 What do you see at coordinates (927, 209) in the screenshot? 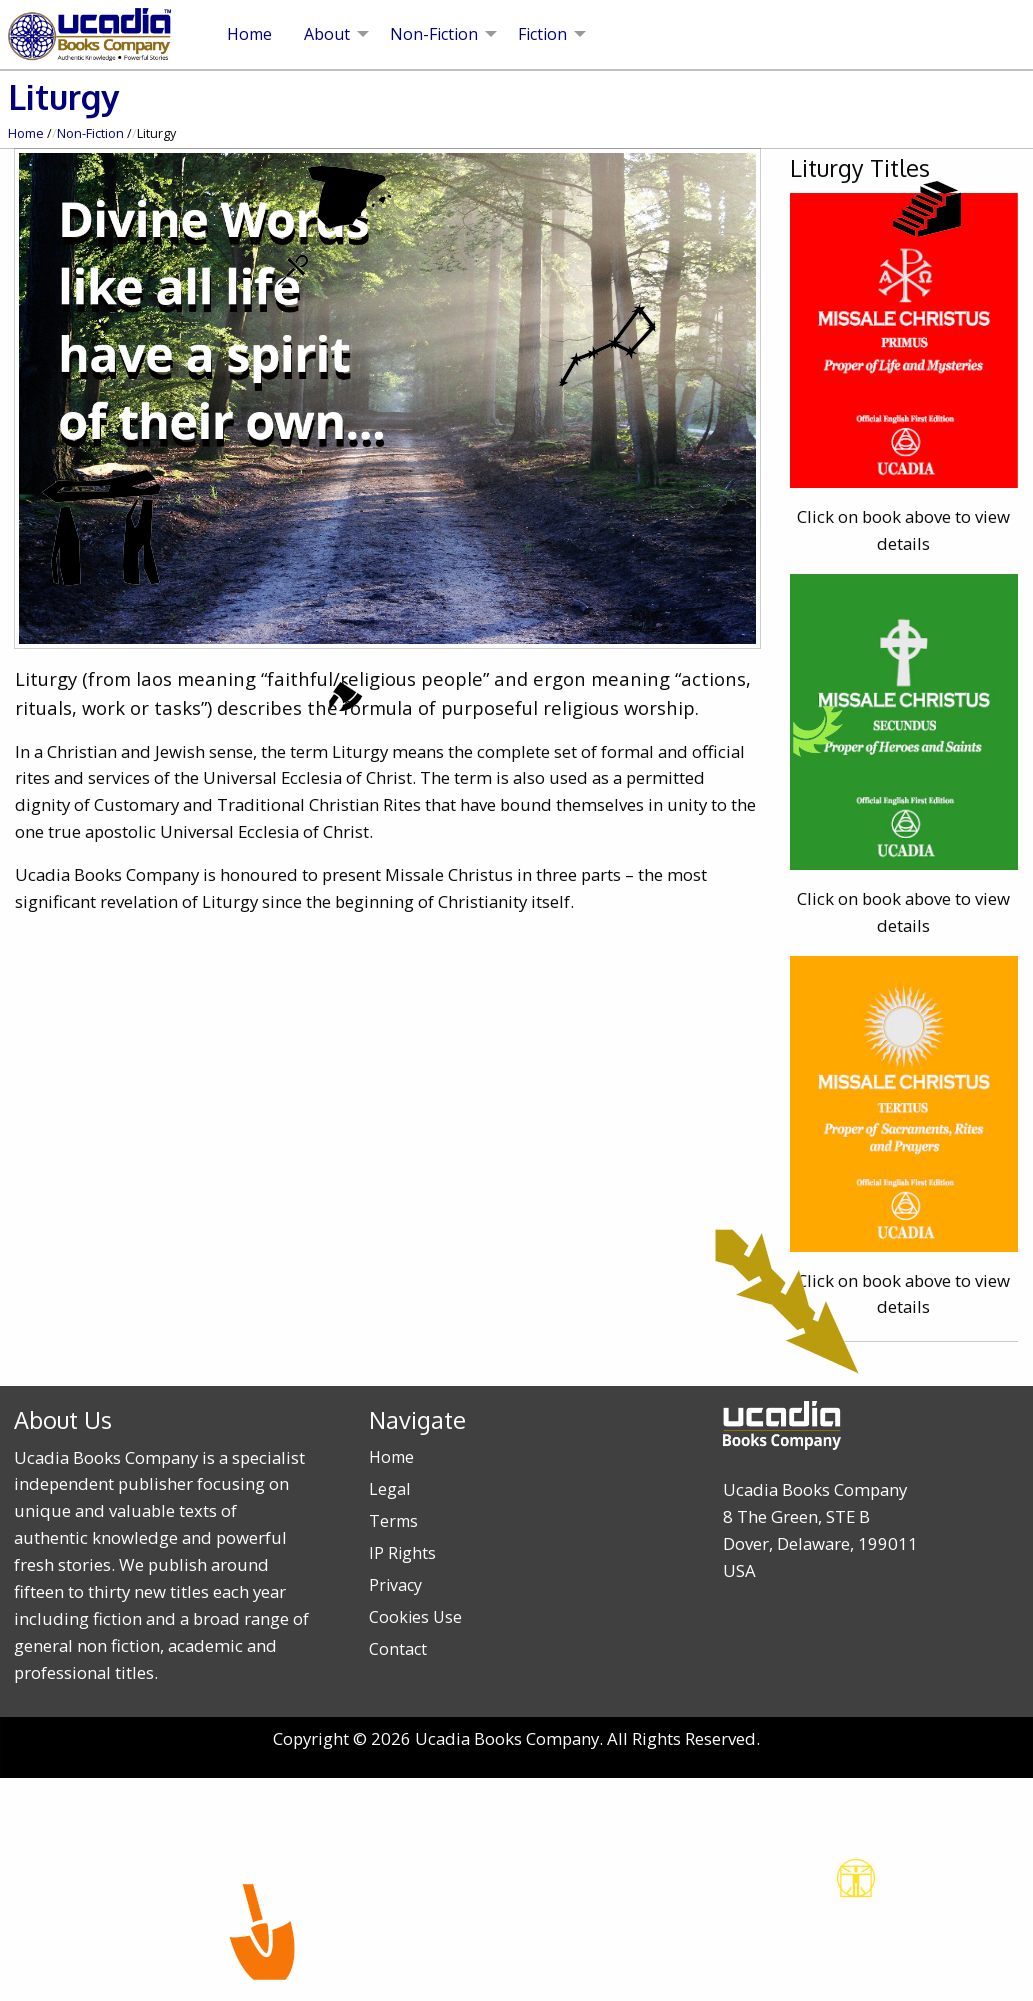
I see `navigate between levels or floors` at bounding box center [927, 209].